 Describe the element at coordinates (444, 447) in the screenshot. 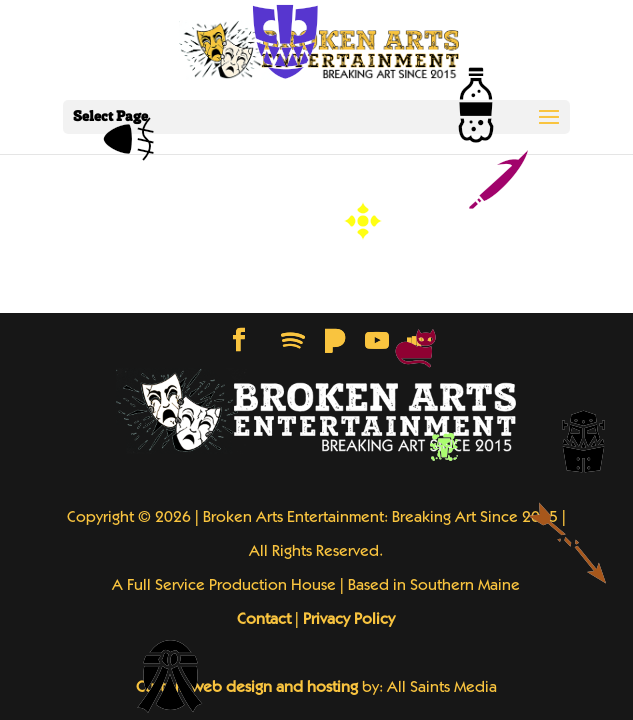

I see `indicates poison or toxic hazard in gameplay` at that location.